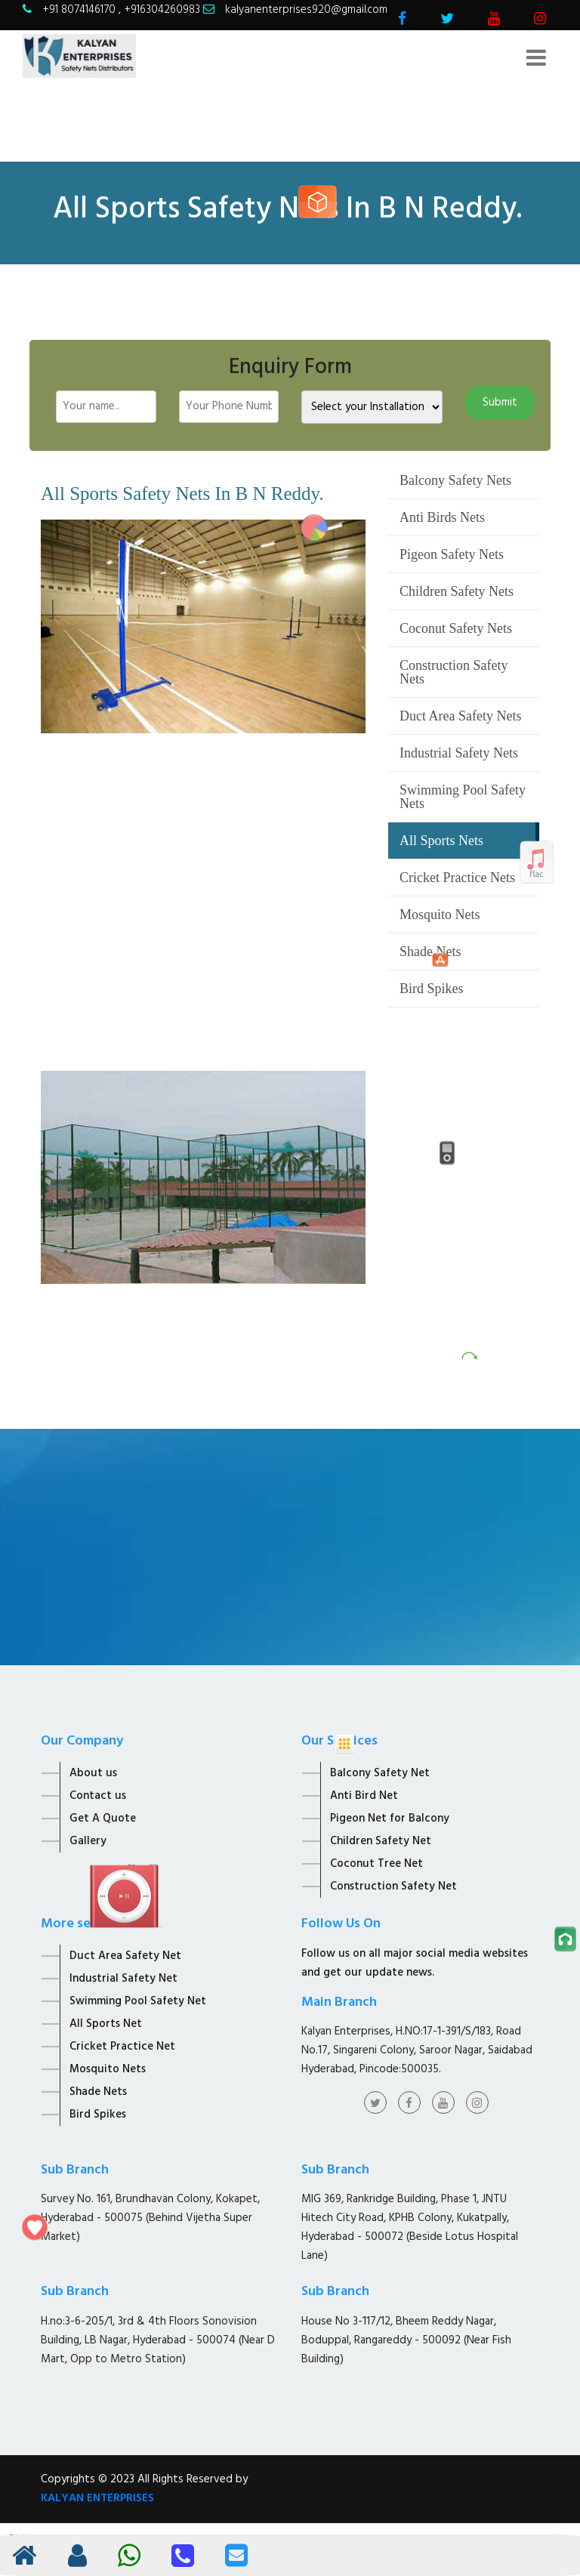 This screenshot has height=2576, width=580. What do you see at coordinates (440, 960) in the screenshot?
I see `open the software center to browse and install applications` at bounding box center [440, 960].